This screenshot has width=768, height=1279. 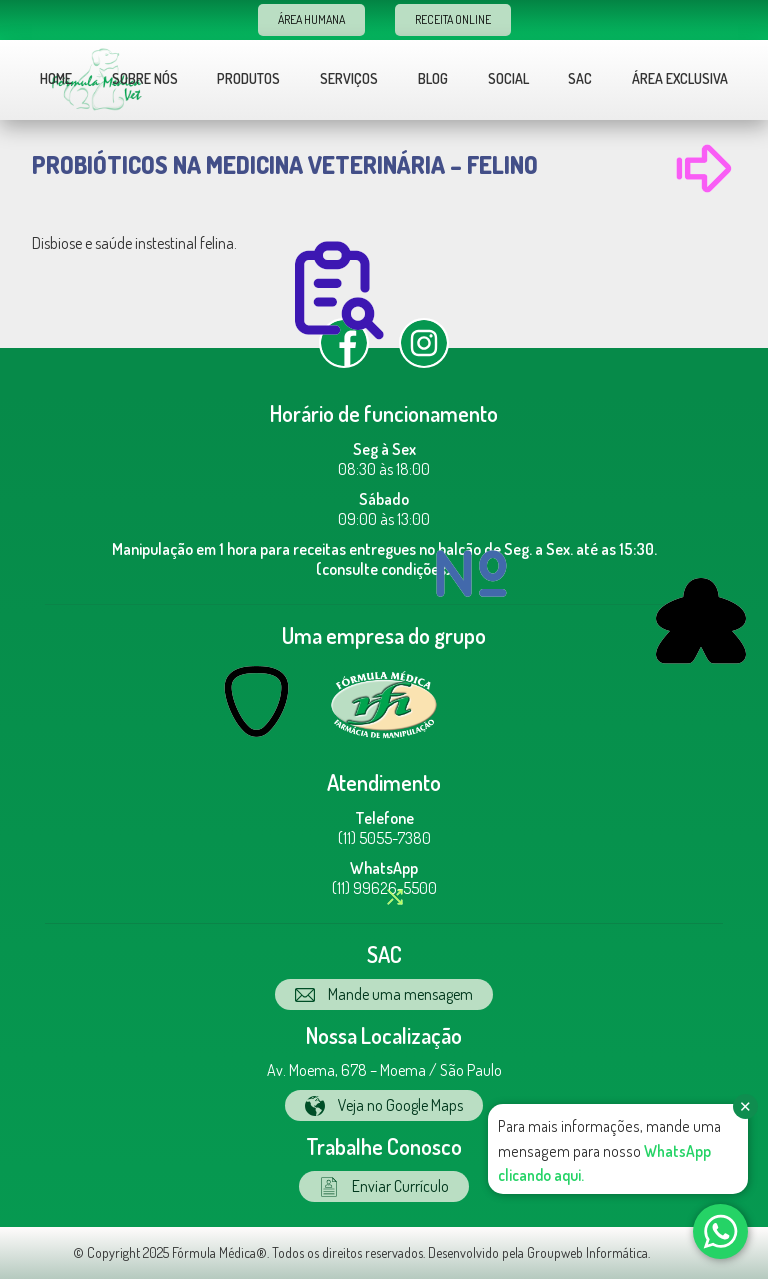 What do you see at coordinates (395, 897) in the screenshot?
I see `swap or exchange items` at bounding box center [395, 897].